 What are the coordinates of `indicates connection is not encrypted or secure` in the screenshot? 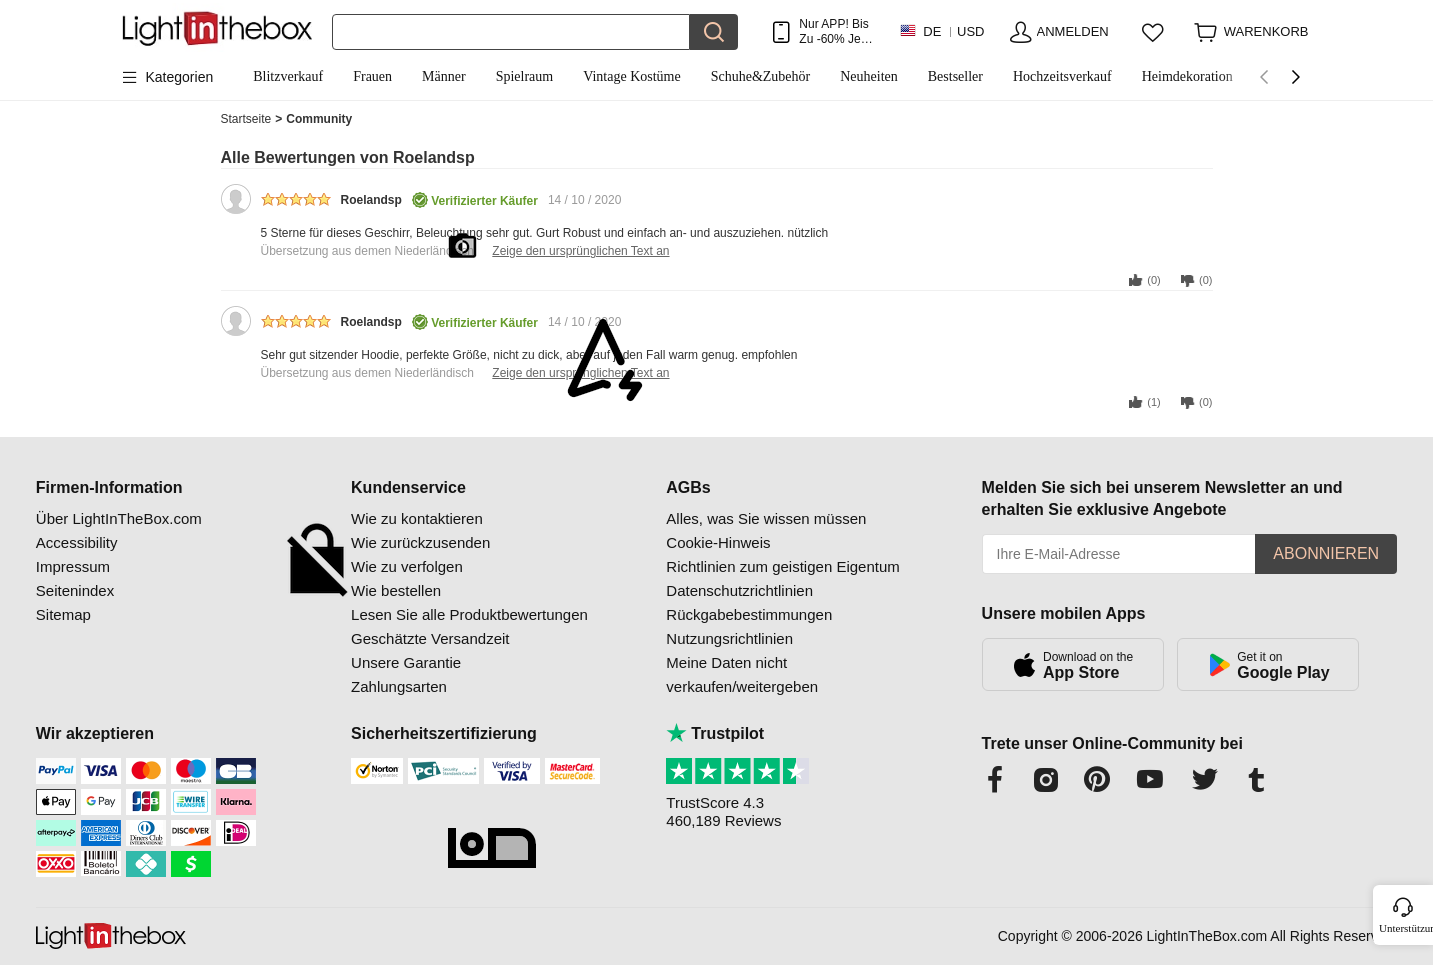 It's located at (317, 560).